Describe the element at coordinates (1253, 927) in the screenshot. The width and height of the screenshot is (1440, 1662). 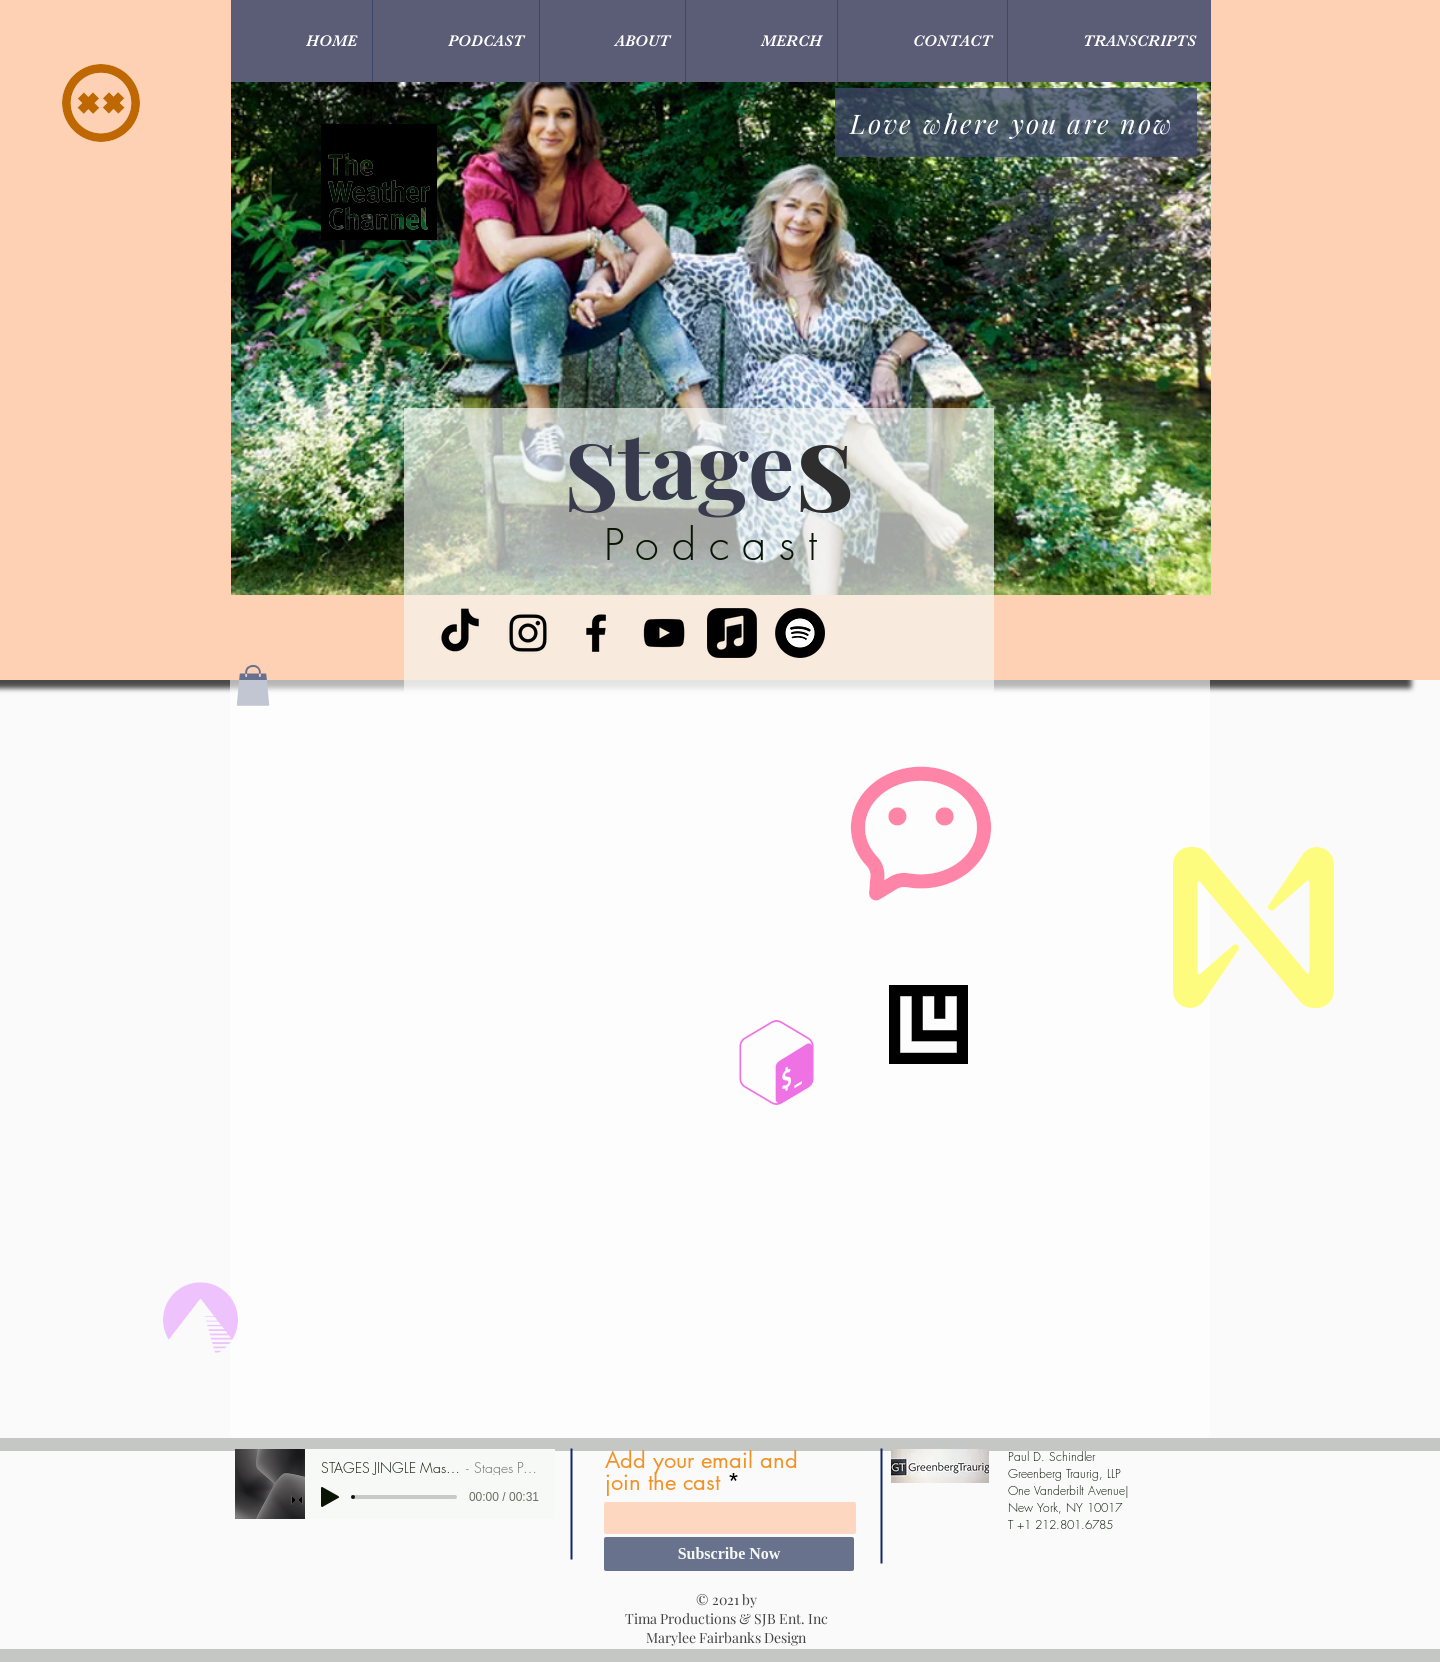
I see `access NEAR Protocol wallet or account` at that location.